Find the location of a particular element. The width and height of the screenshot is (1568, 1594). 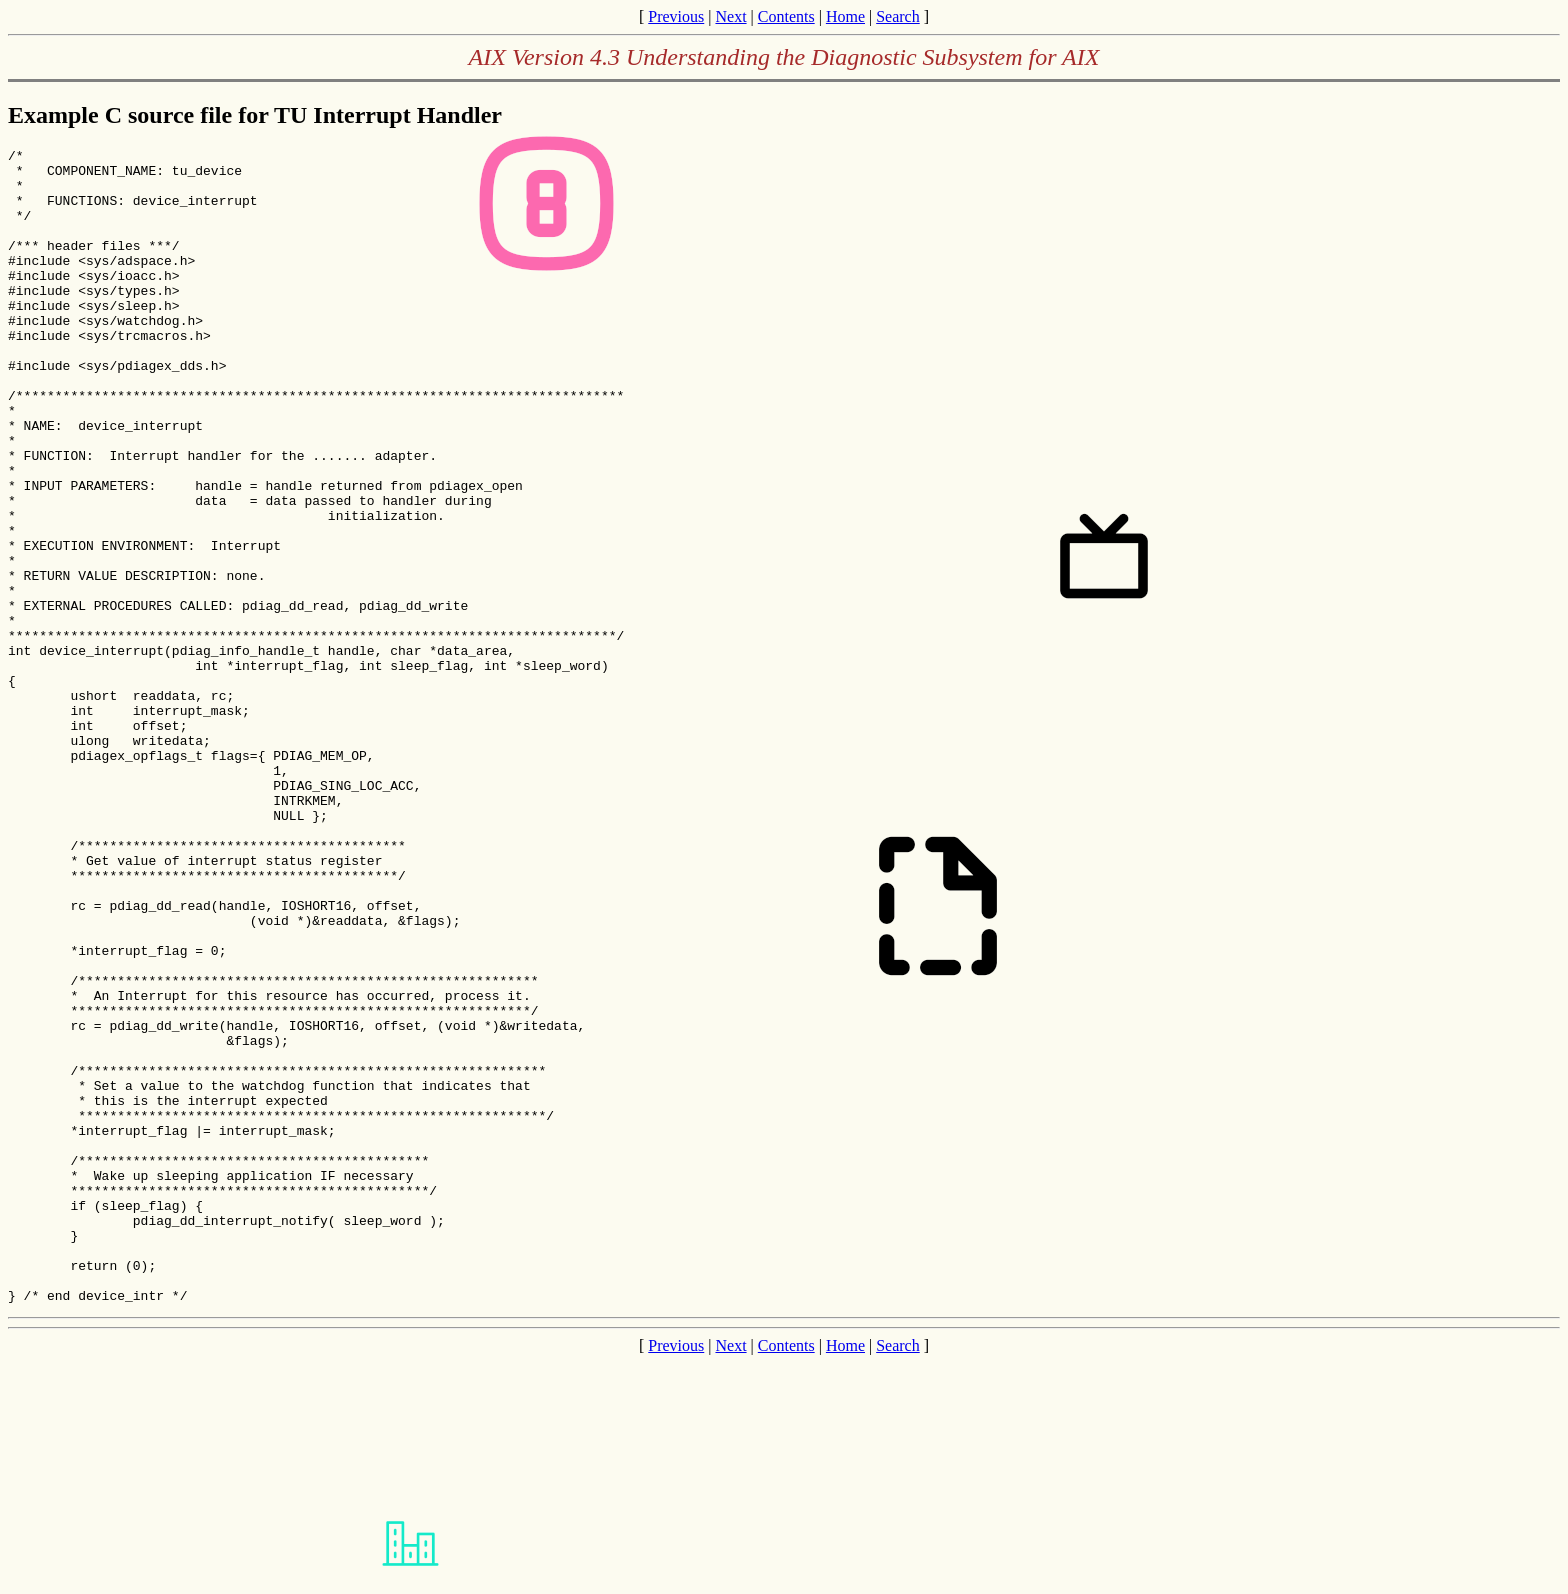

indicates item number 8 in a list or sequence is located at coordinates (546, 203).